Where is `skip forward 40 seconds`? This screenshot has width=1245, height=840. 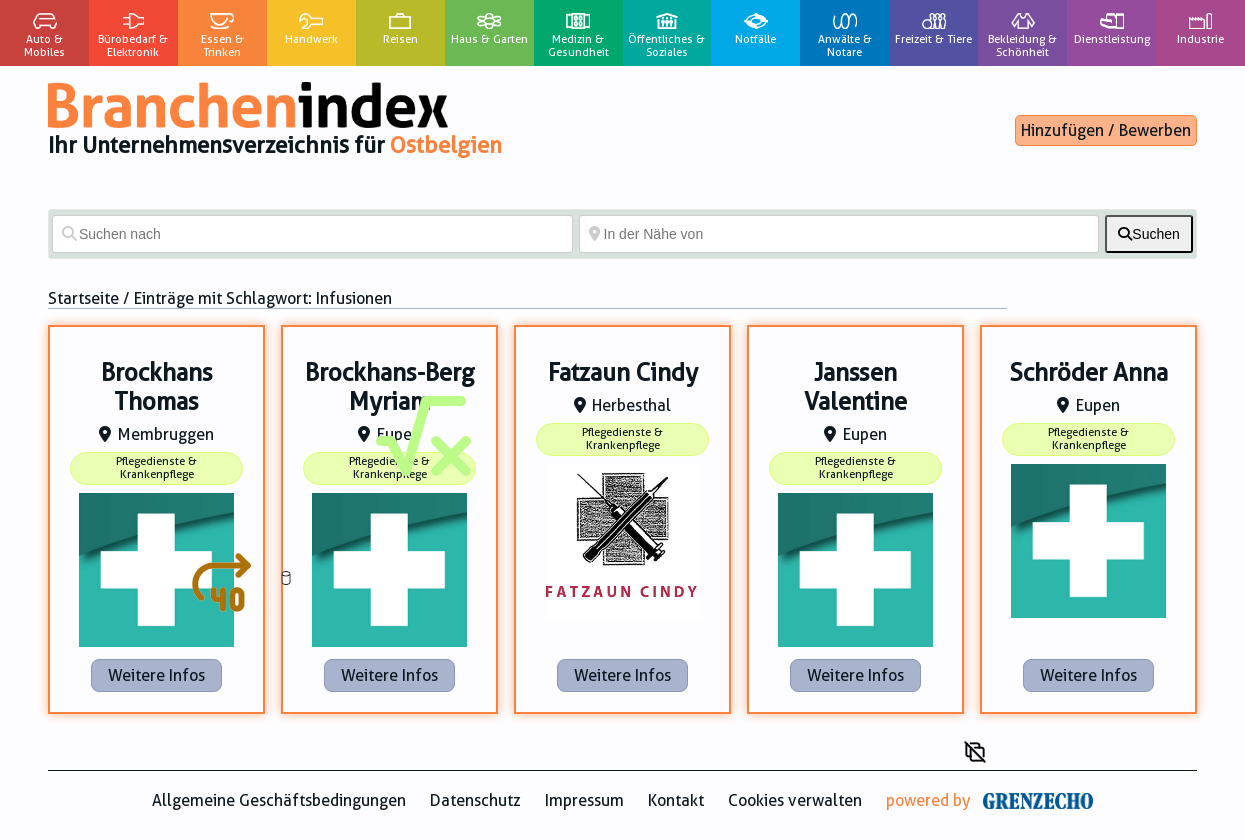
skip forward 40 seconds is located at coordinates (223, 584).